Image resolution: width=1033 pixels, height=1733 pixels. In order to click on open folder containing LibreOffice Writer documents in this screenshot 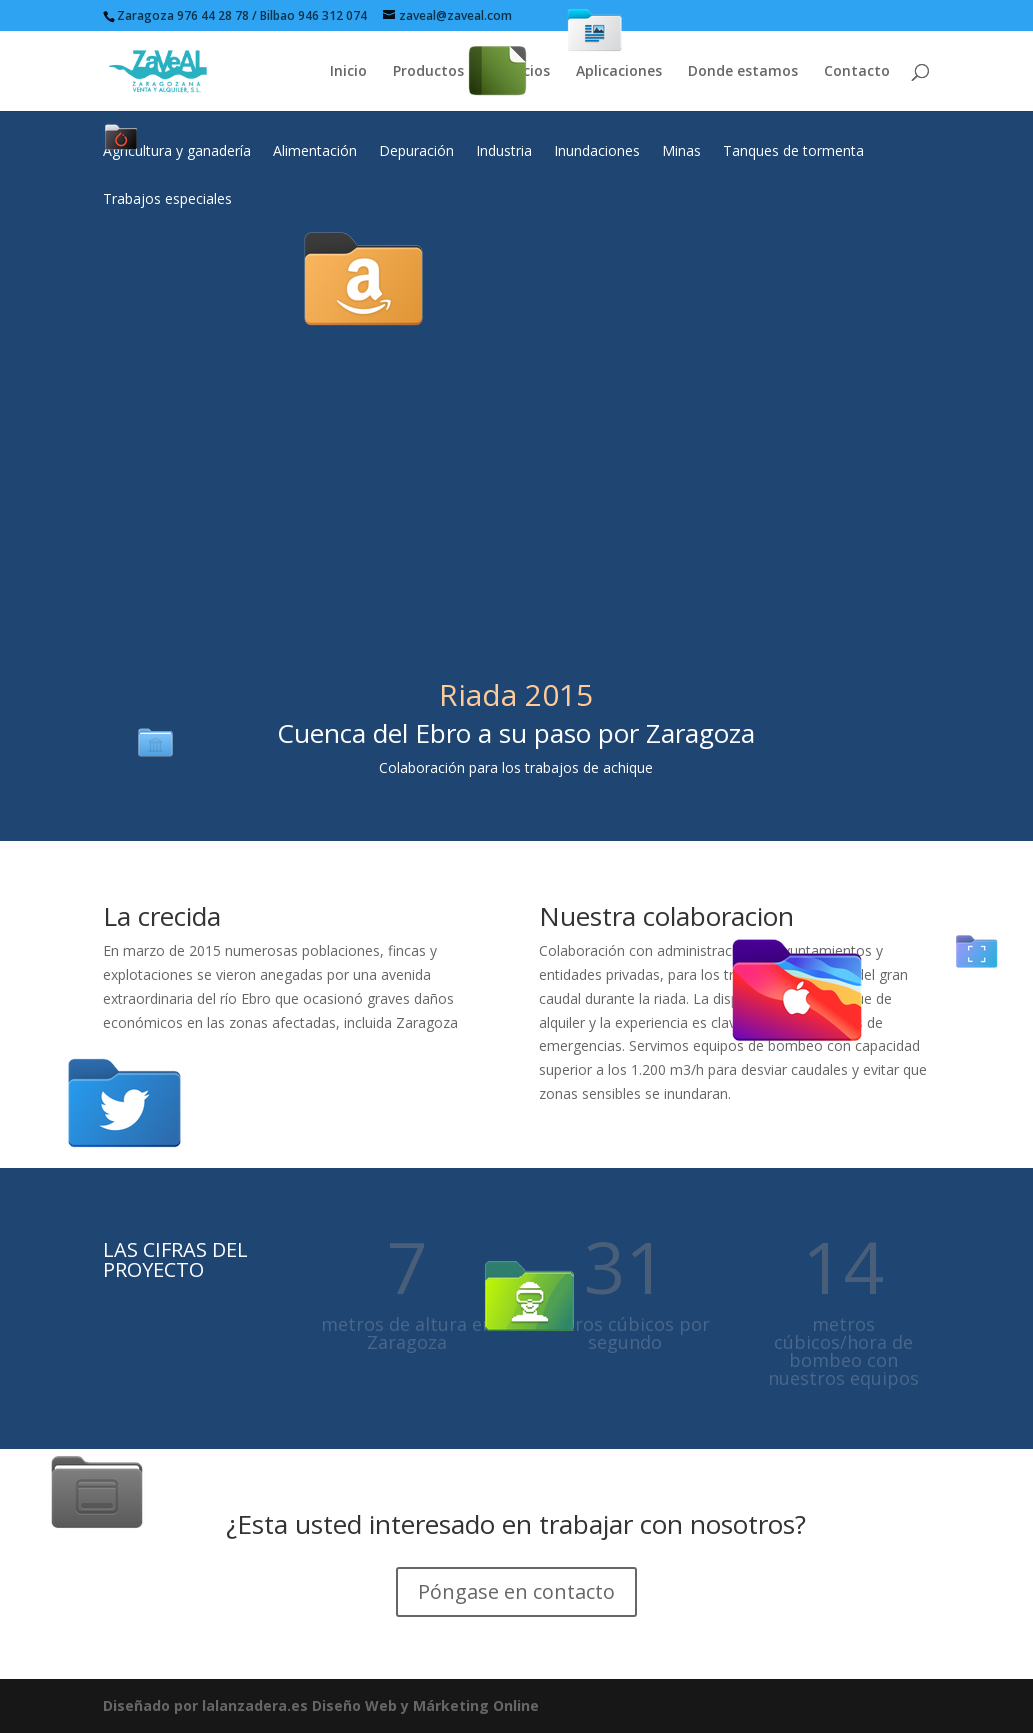, I will do `click(594, 31)`.